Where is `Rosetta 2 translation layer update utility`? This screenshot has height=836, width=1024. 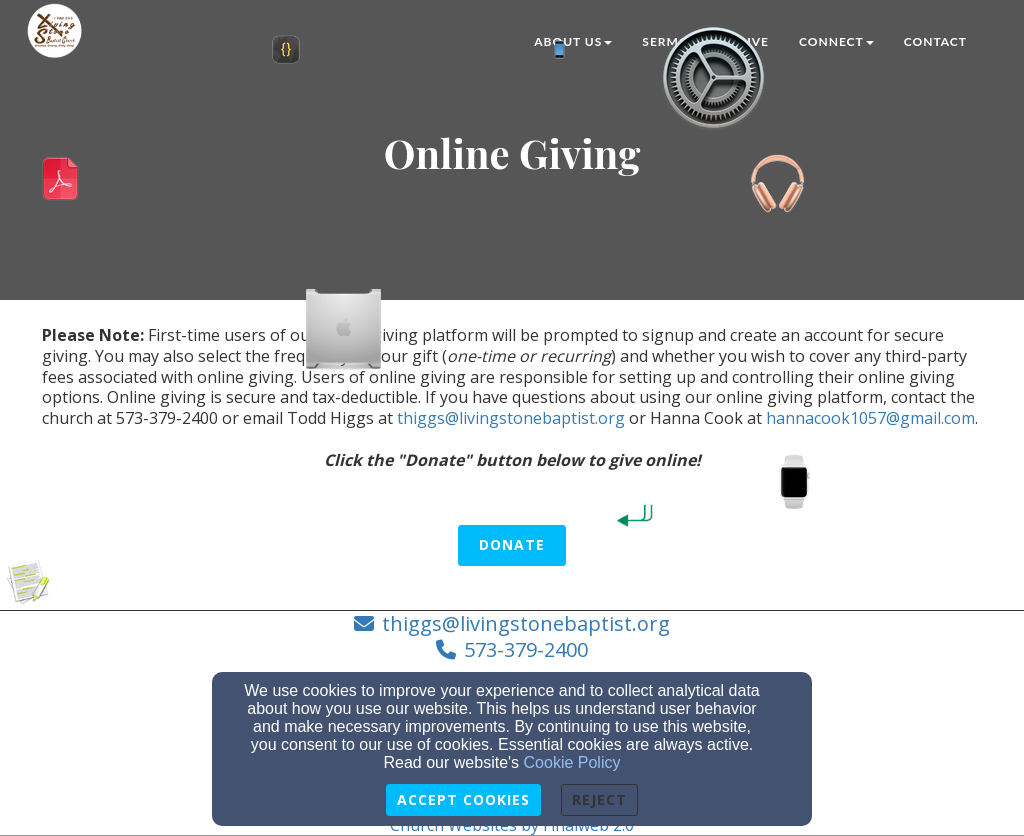
Rosetta 2 translation layer update utility is located at coordinates (713, 77).